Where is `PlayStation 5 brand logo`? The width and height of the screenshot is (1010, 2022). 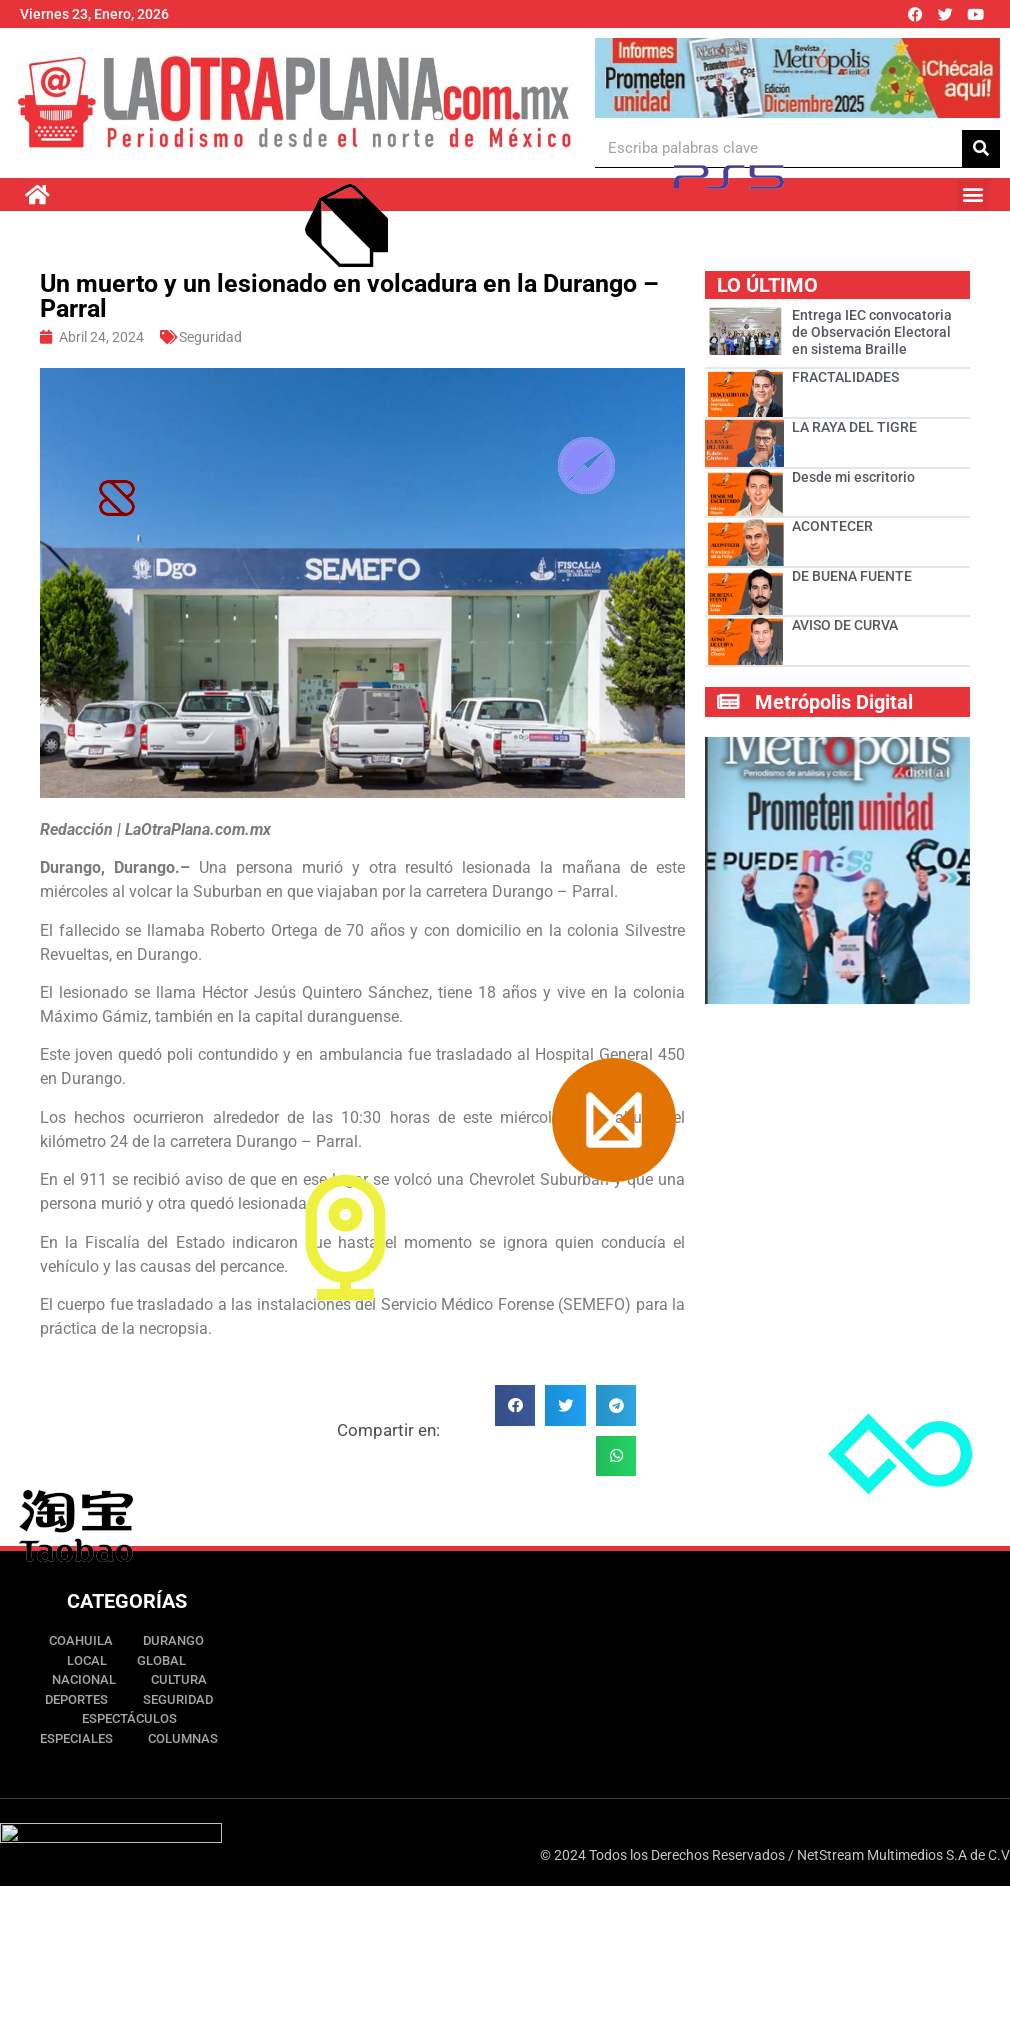 PlayStation 5 brand logo is located at coordinates (729, 177).